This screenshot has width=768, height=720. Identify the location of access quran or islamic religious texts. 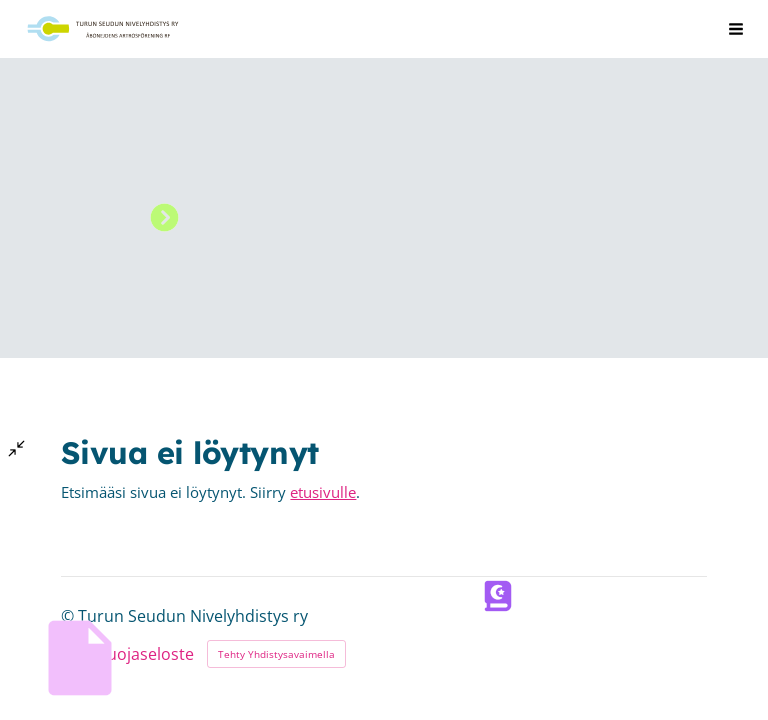
(498, 596).